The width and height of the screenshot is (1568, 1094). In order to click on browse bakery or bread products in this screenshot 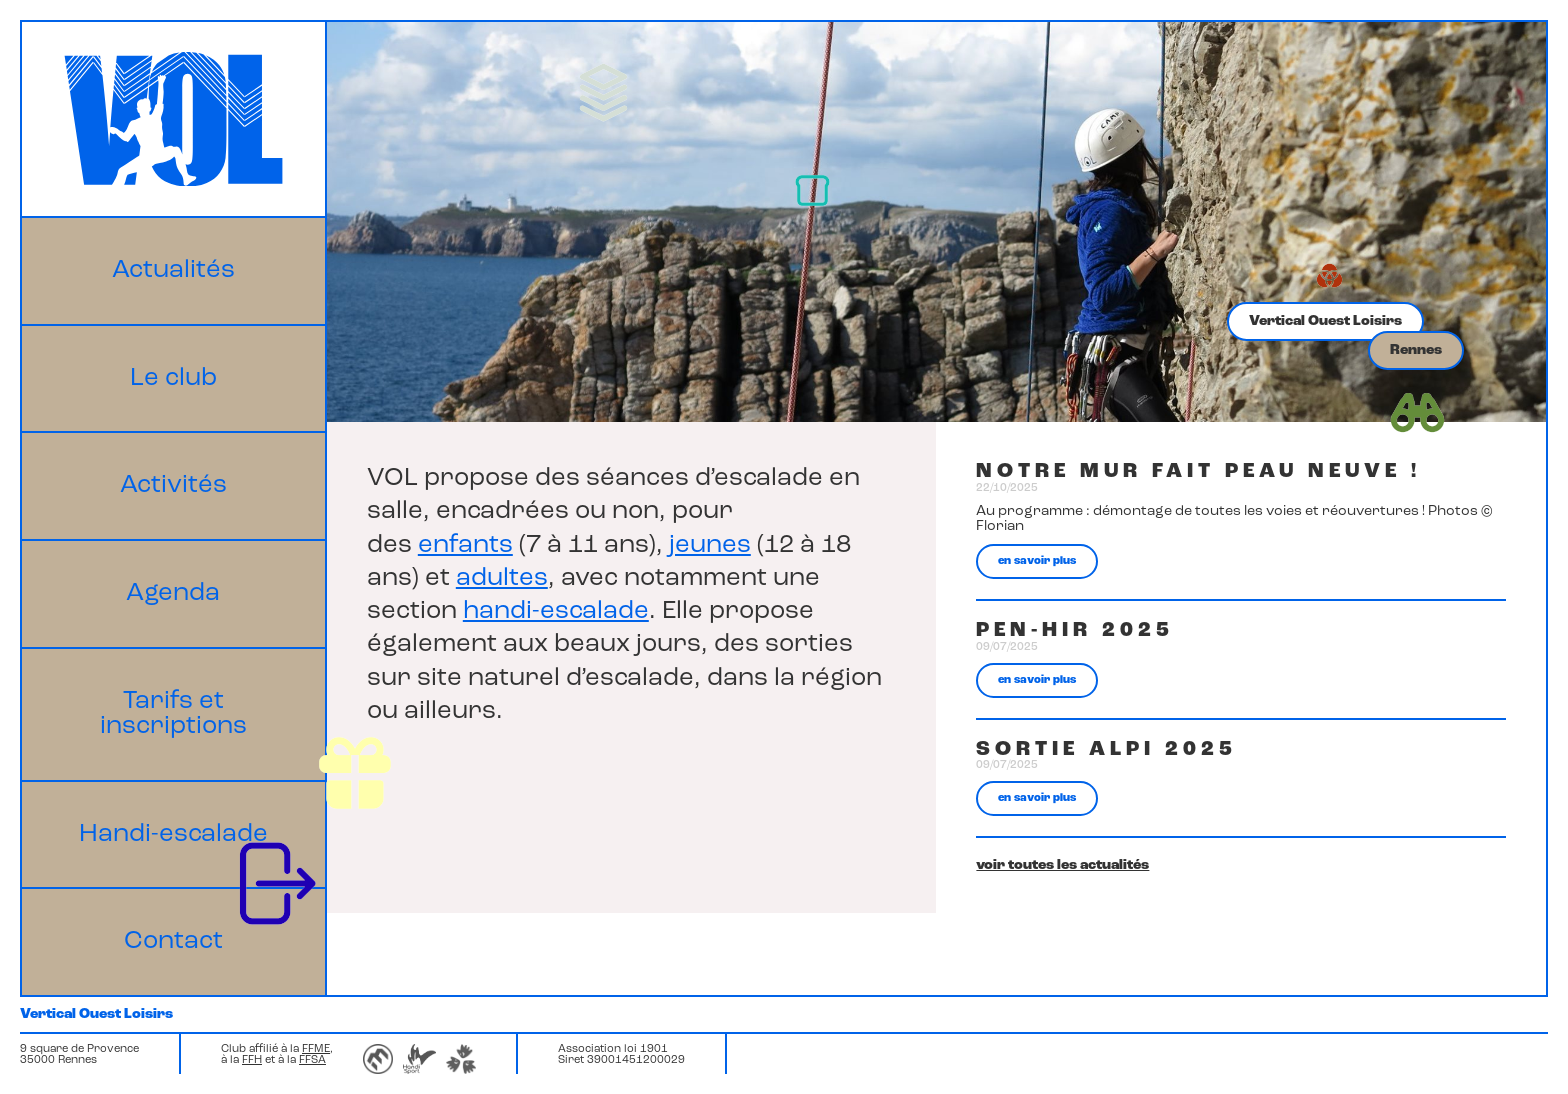, I will do `click(812, 190)`.